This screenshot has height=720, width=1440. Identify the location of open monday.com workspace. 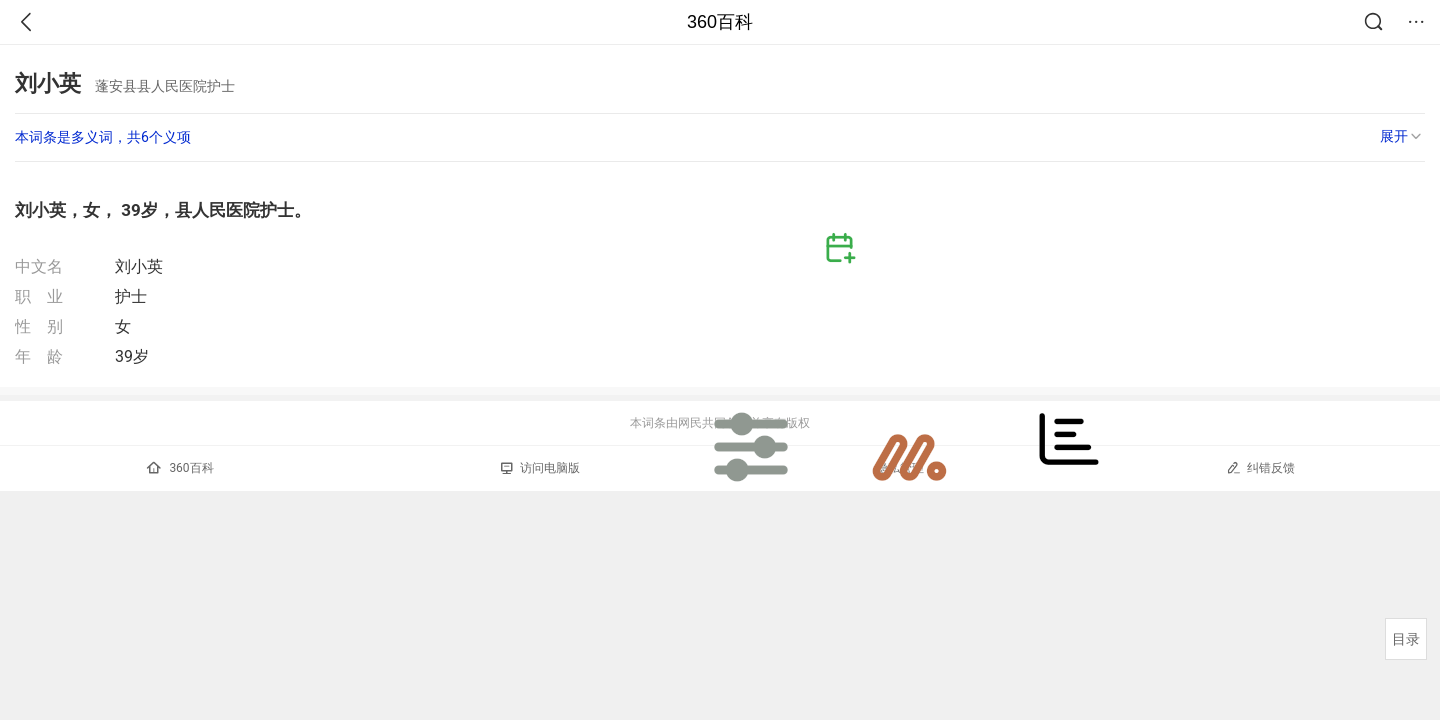
(907, 457).